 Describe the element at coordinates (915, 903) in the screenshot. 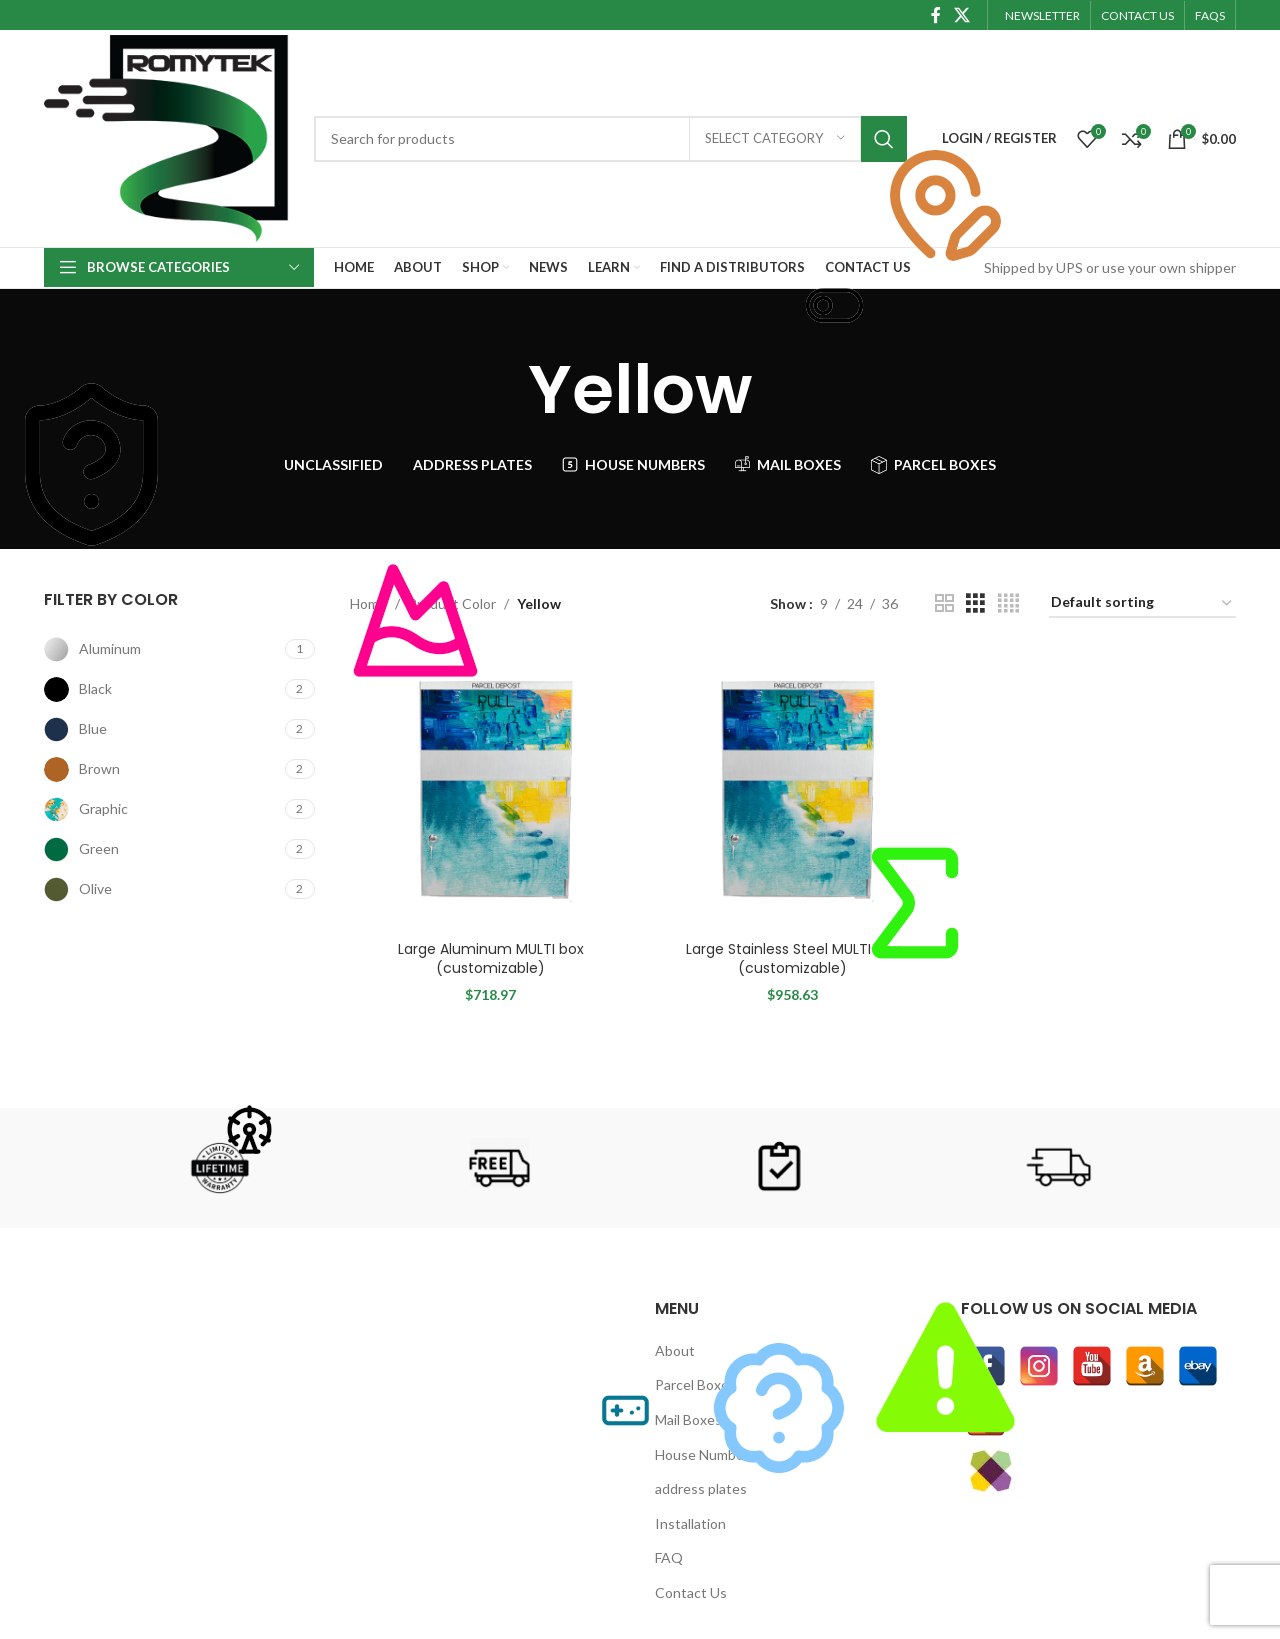

I see `calculate sum or total` at that location.